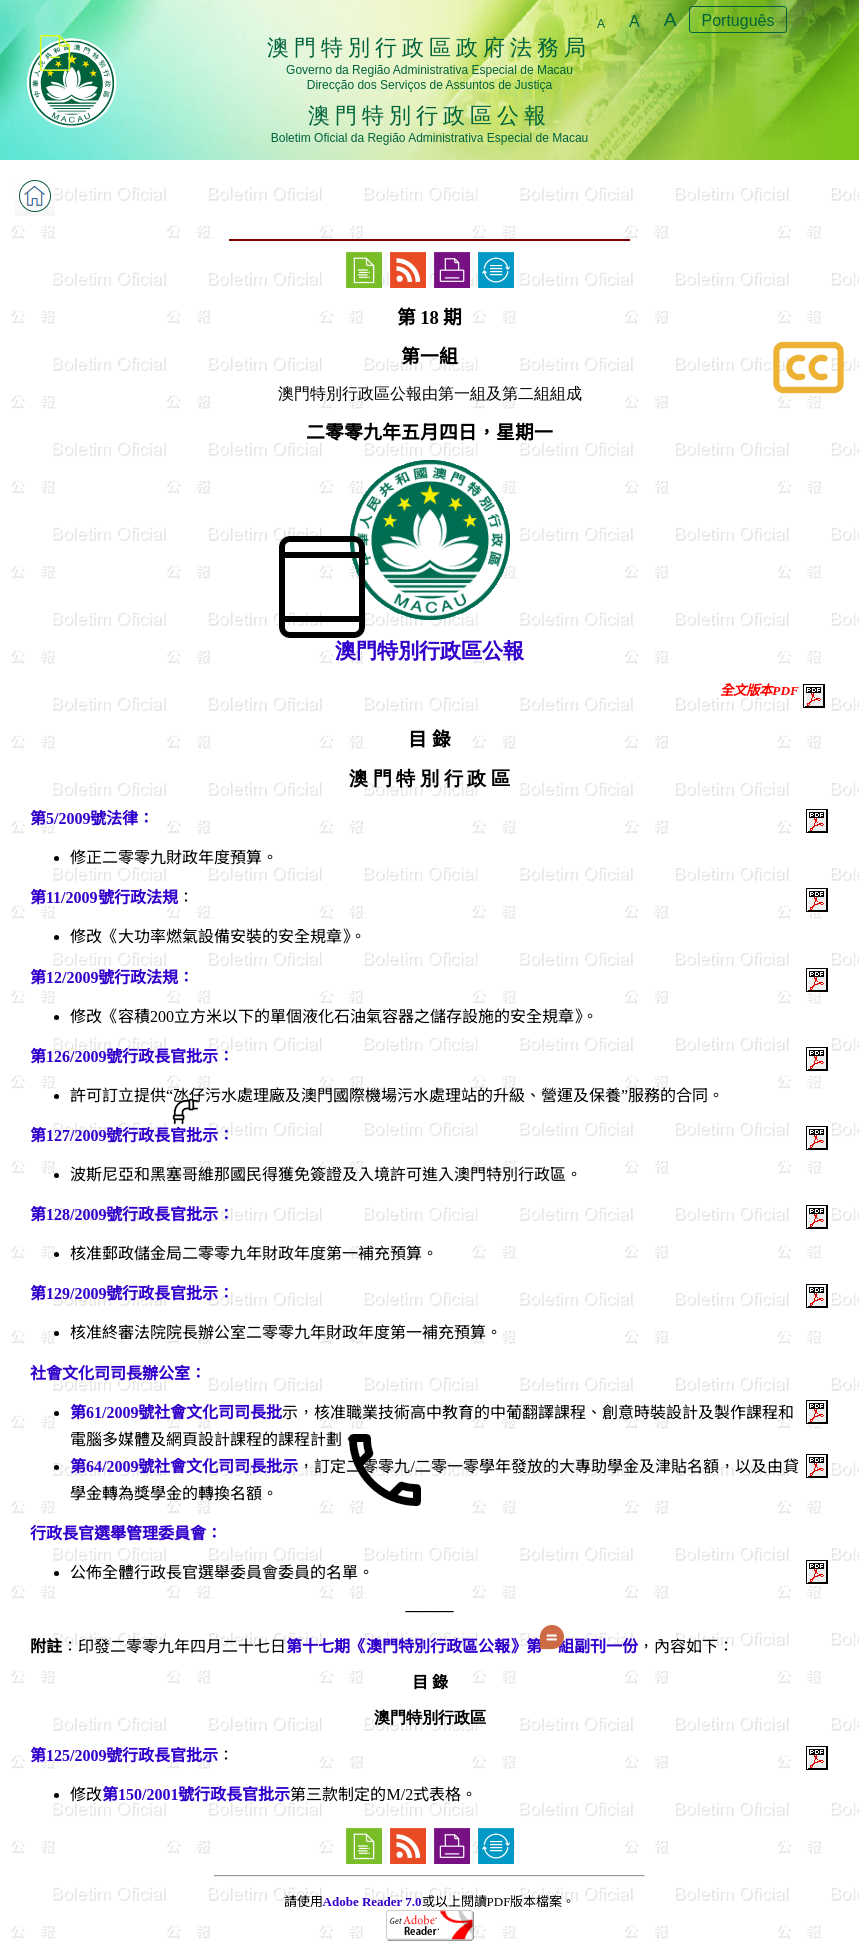 The image size is (859, 1957). I want to click on switch to tablet view or layout, so click(322, 587).